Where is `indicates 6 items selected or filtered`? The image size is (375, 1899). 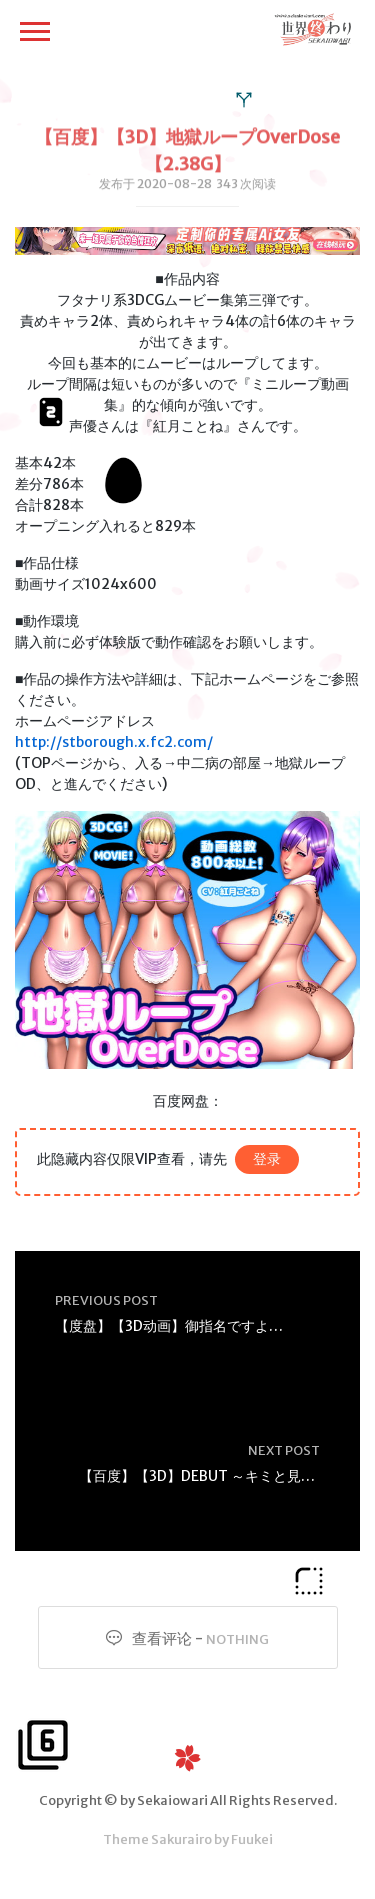
indicates 6 items selected or filtered is located at coordinates (43, 1745).